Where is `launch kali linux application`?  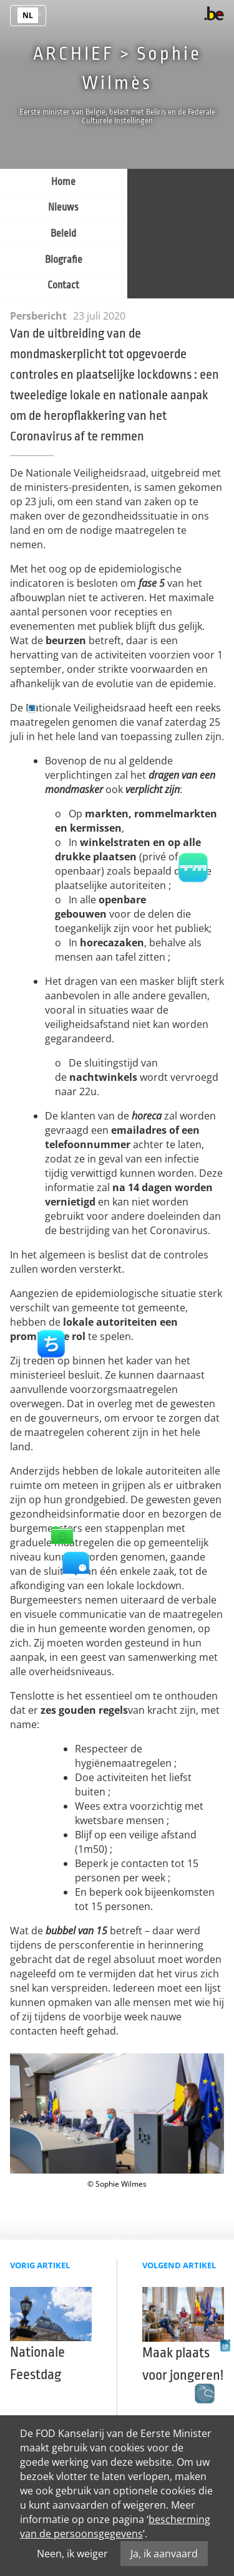
launch kali linux application is located at coordinates (205, 2393).